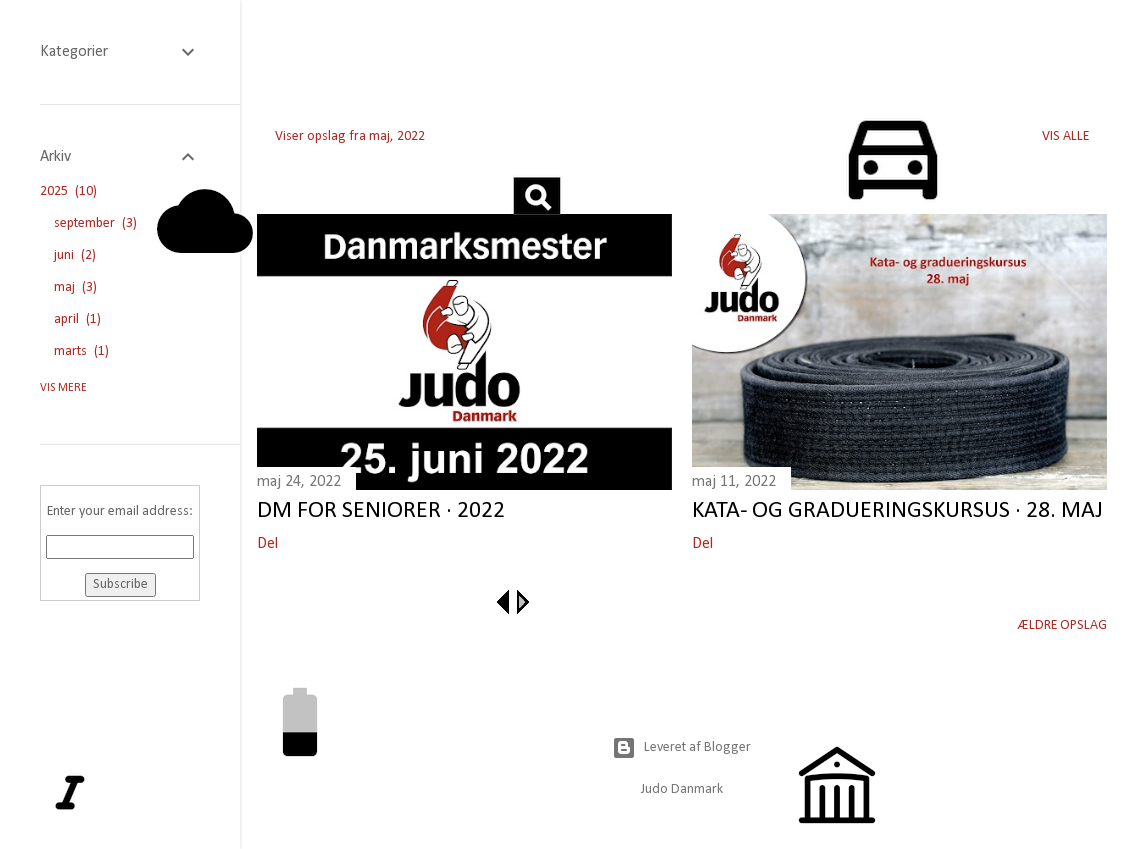  Describe the element at coordinates (893, 160) in the screenshot. I see `indicates it's time to leave for your destination` at that location.